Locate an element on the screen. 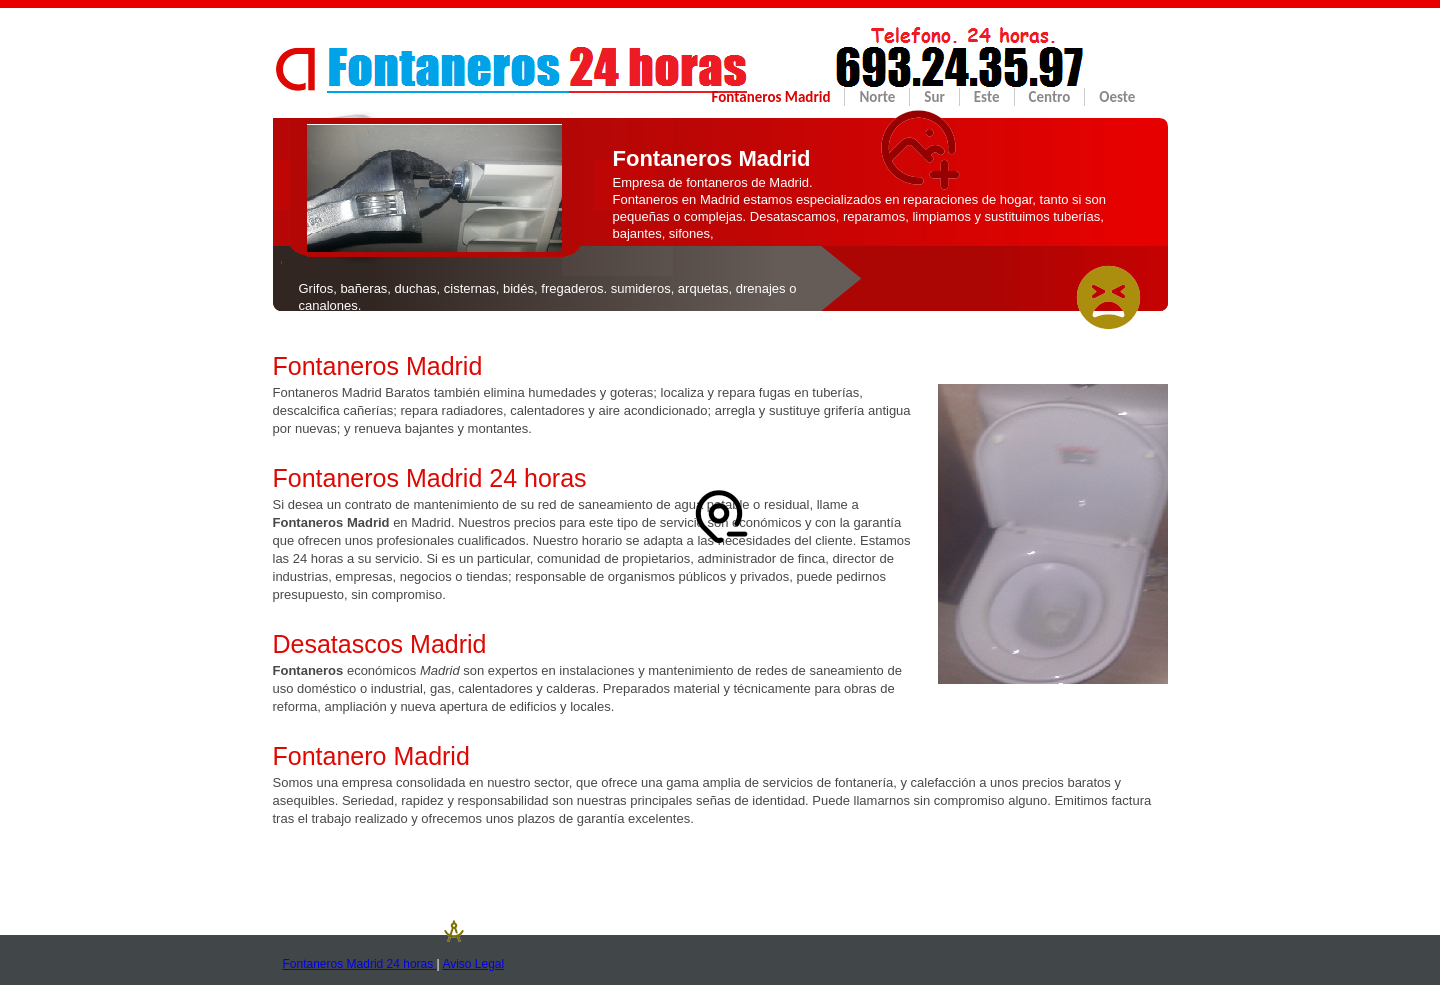  remove a location pin from the map is located at coordinates (719, 516).